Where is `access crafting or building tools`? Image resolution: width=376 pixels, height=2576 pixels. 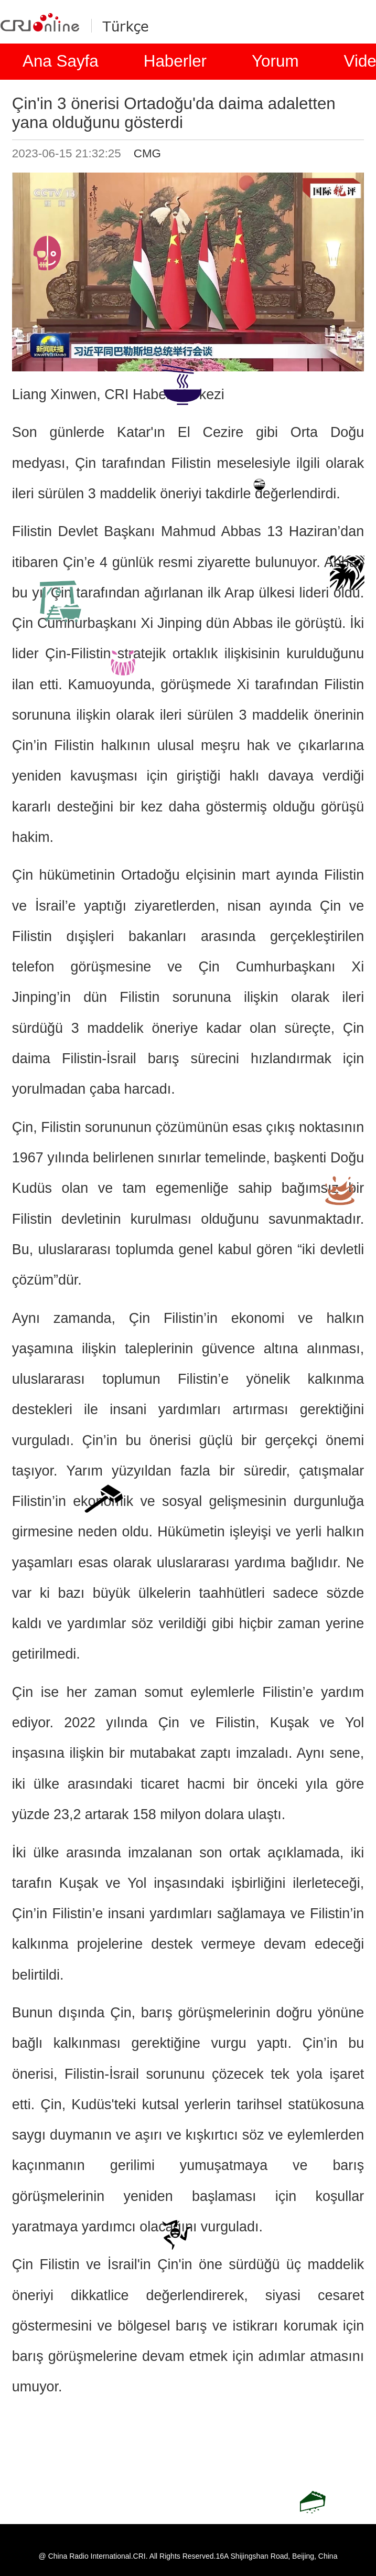 access crafting or building tools is located at coordinates (104, 1499).